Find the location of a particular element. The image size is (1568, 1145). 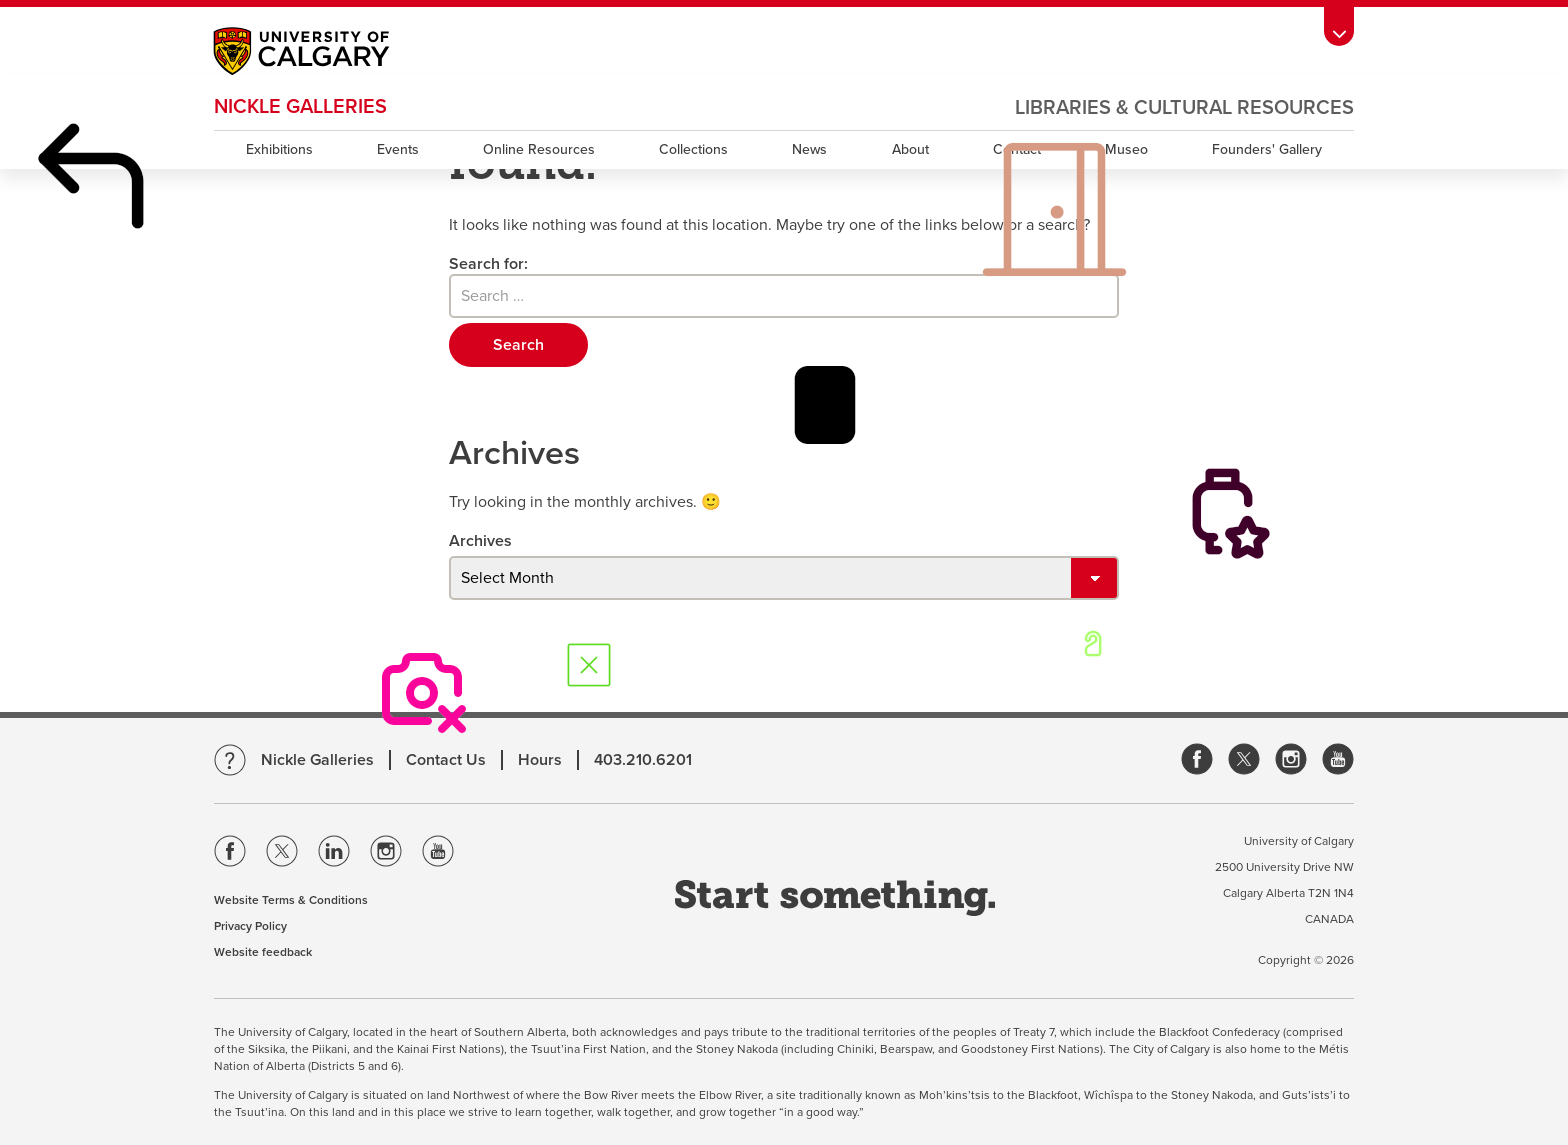

disable camera access is located at coordinates (422, 689).